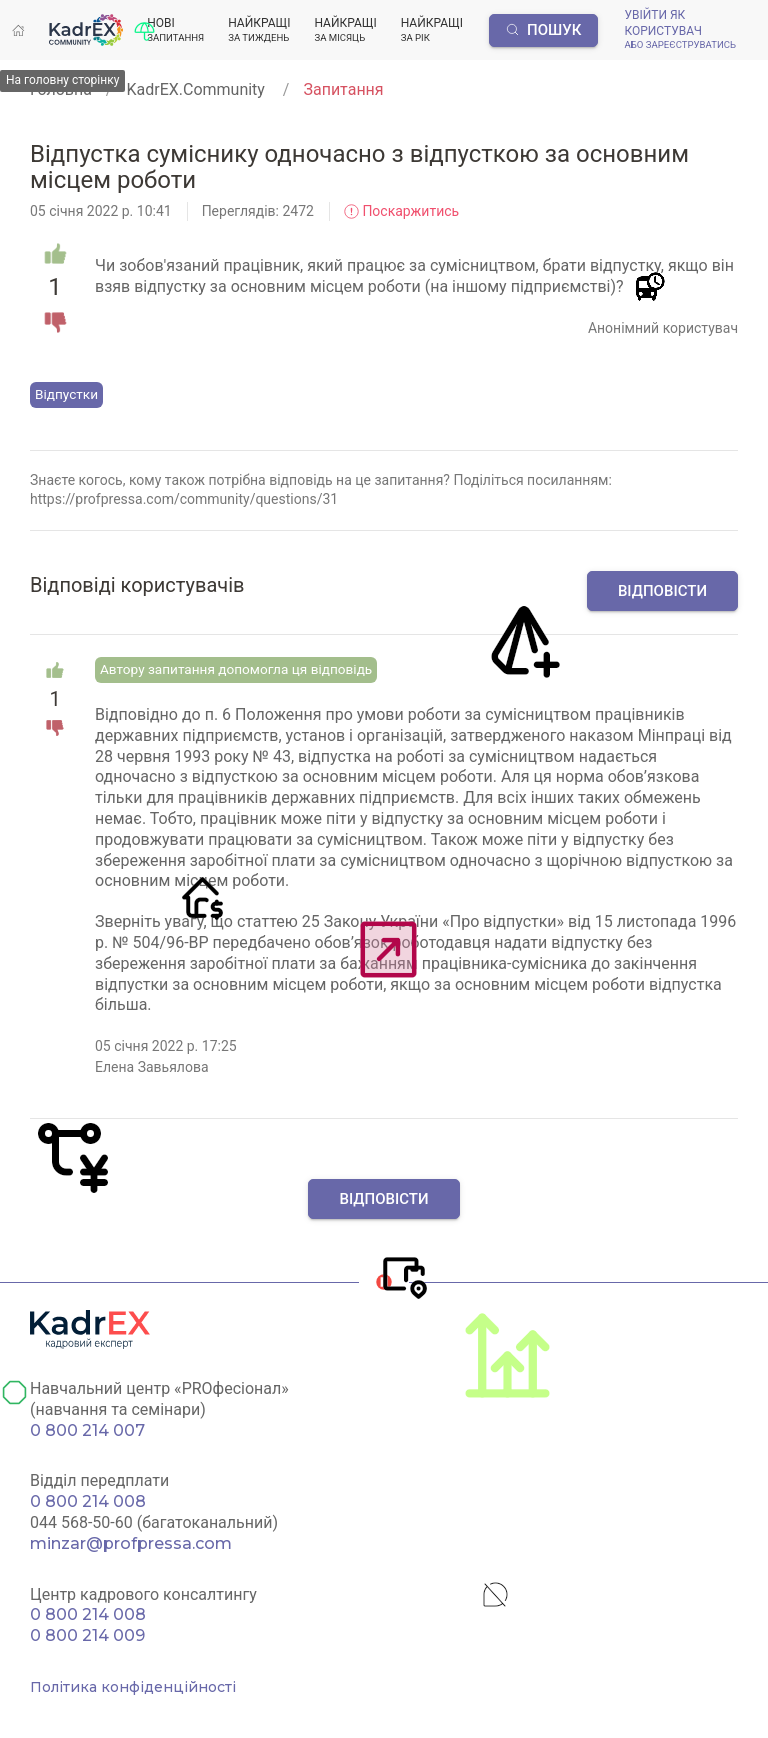  What do you see at coordinates (524, 642) in the screenshot?
I see `add a new 3D object or shape` at bounding box center [524, 642].